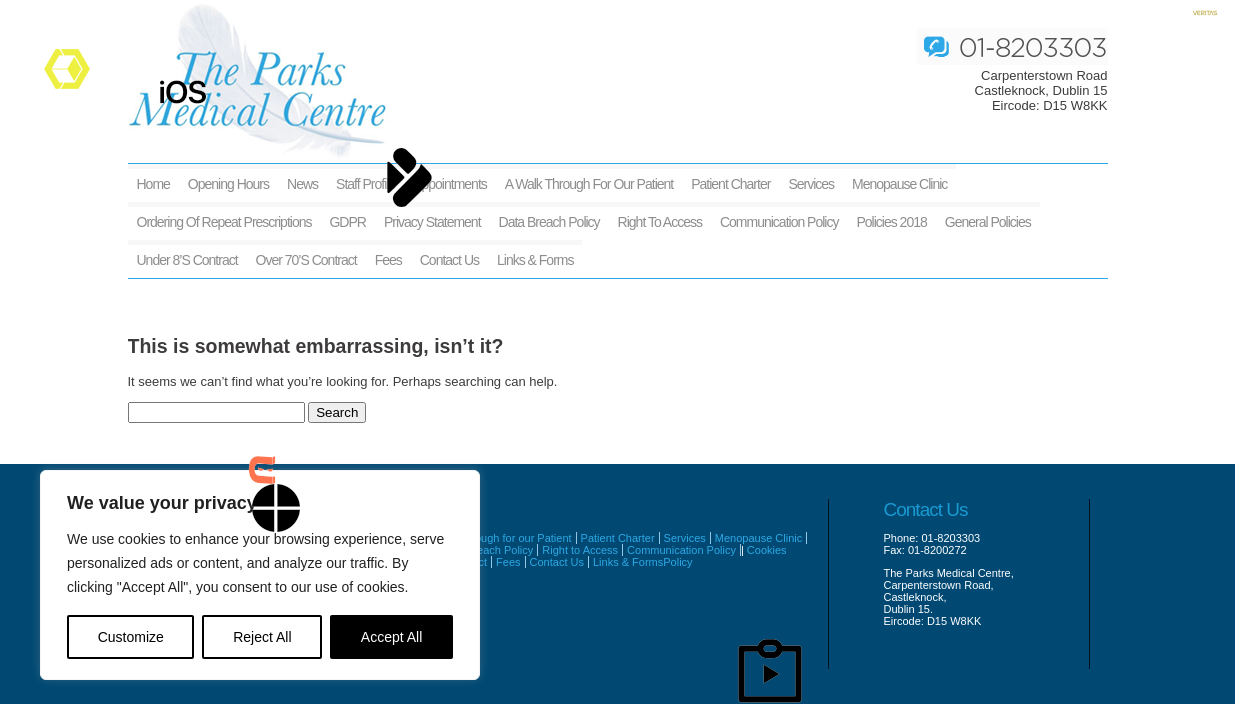 The image size is (1235, 720). I want to click on veritas brand logo, so click(1205, 13).